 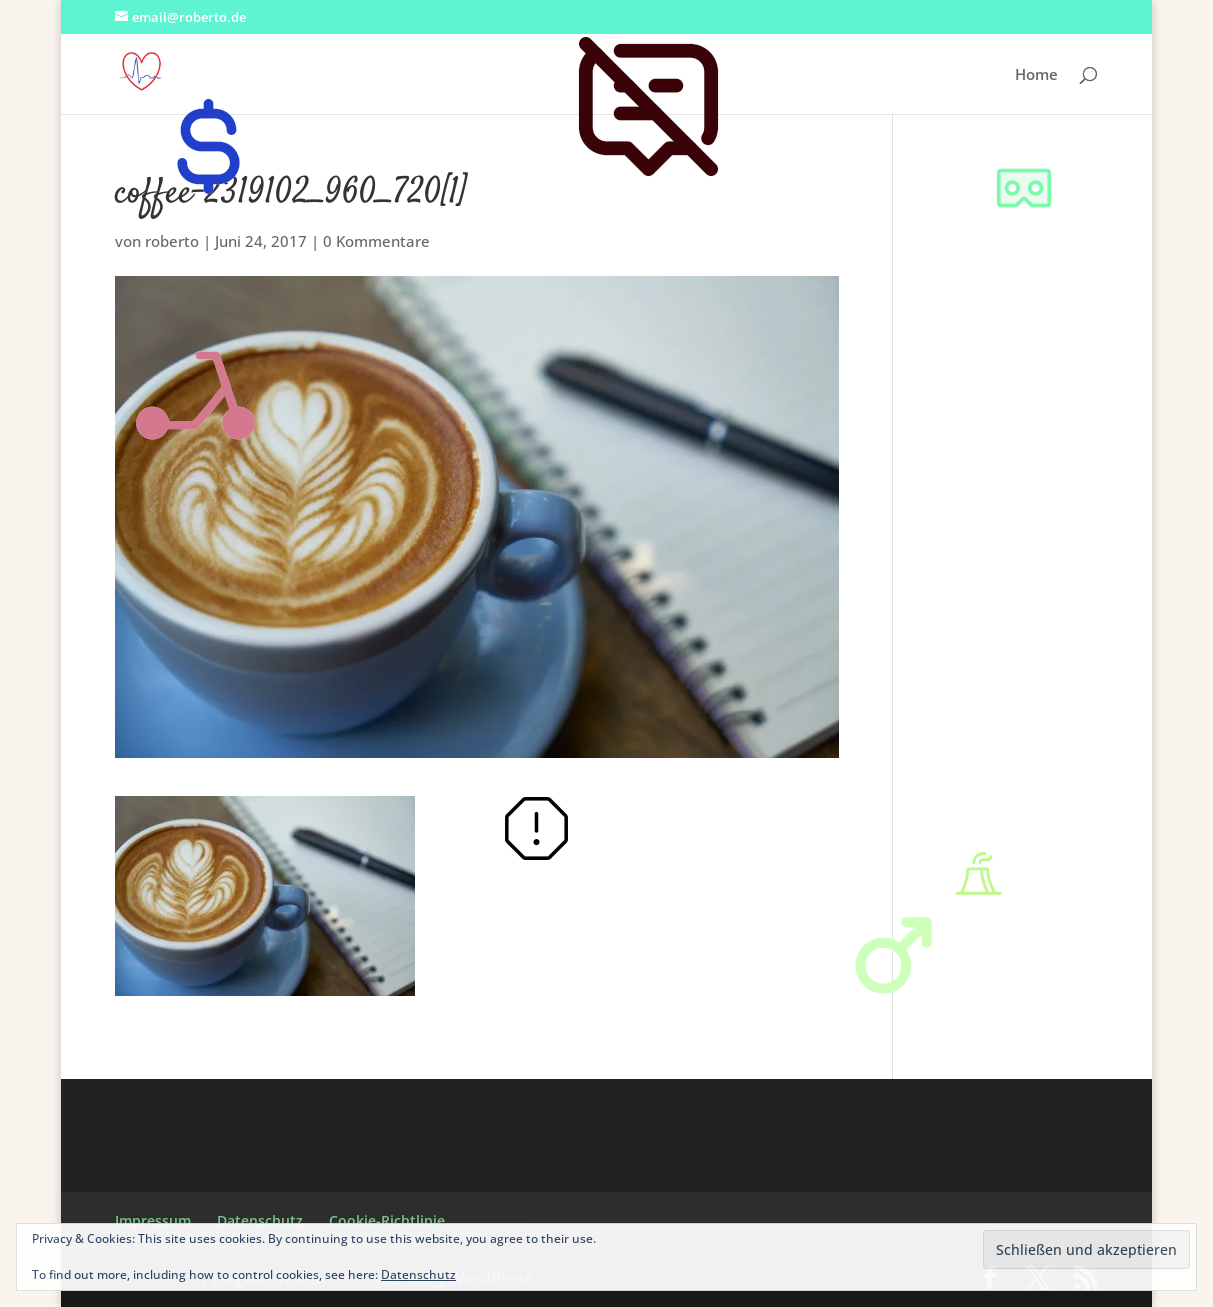 I want to click on messaging is disabled or unavailable, so click(x=648, y=106).